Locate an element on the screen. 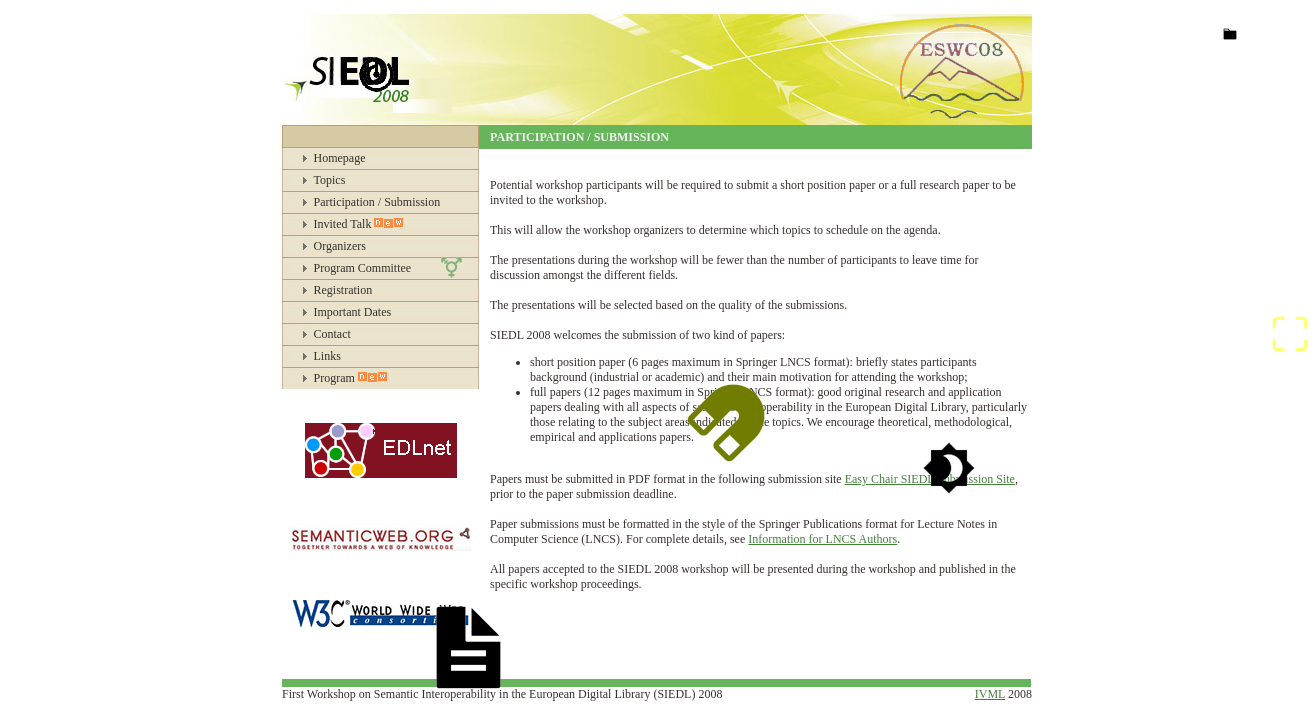  indicates transgender identity or gender diversity is located at coordinates (451, 267).